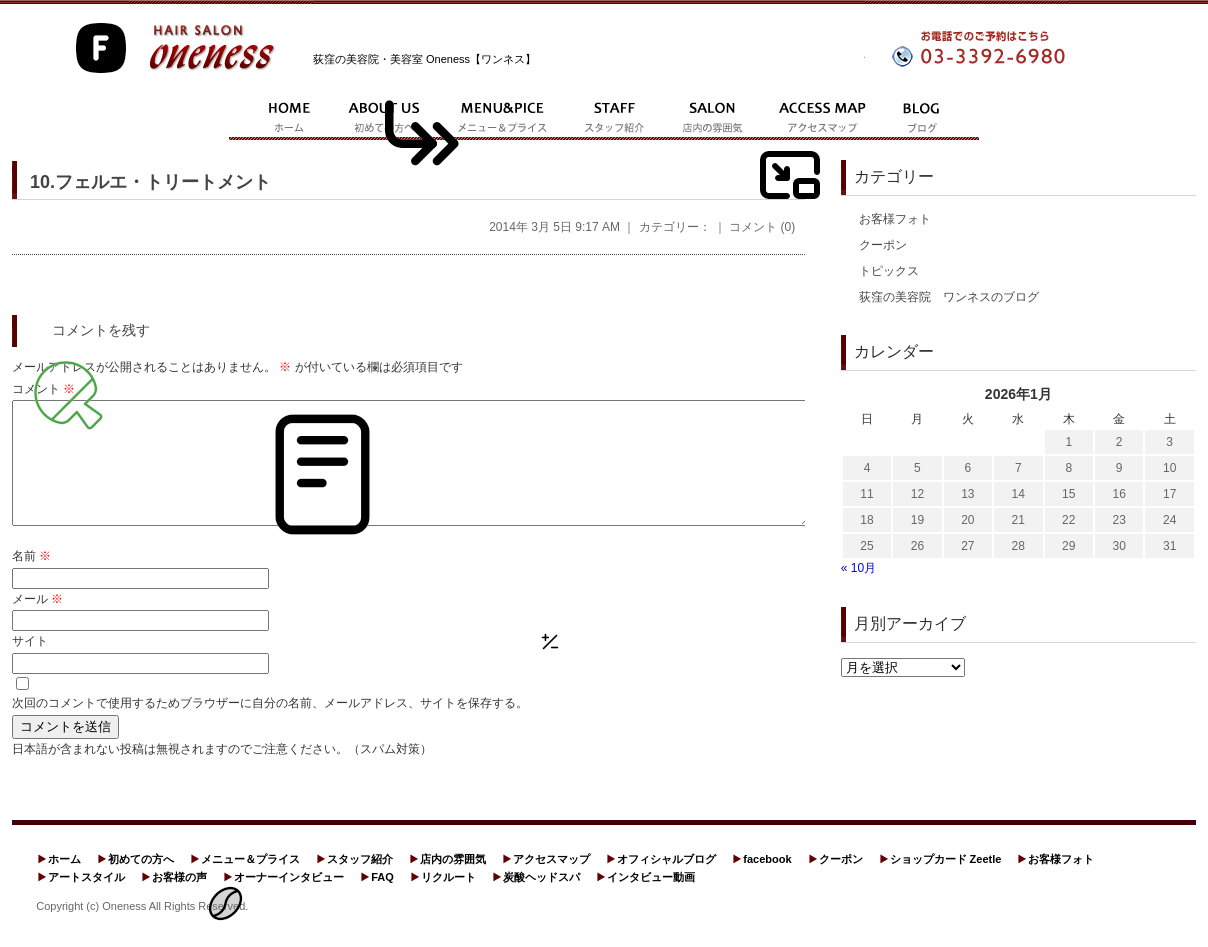 Image resolution: width=1208 pixels, height=947 pixels. Describe the element at coordinates (67, 394) in the screenshot. I see `access ping pong or table tennis game` at that location.